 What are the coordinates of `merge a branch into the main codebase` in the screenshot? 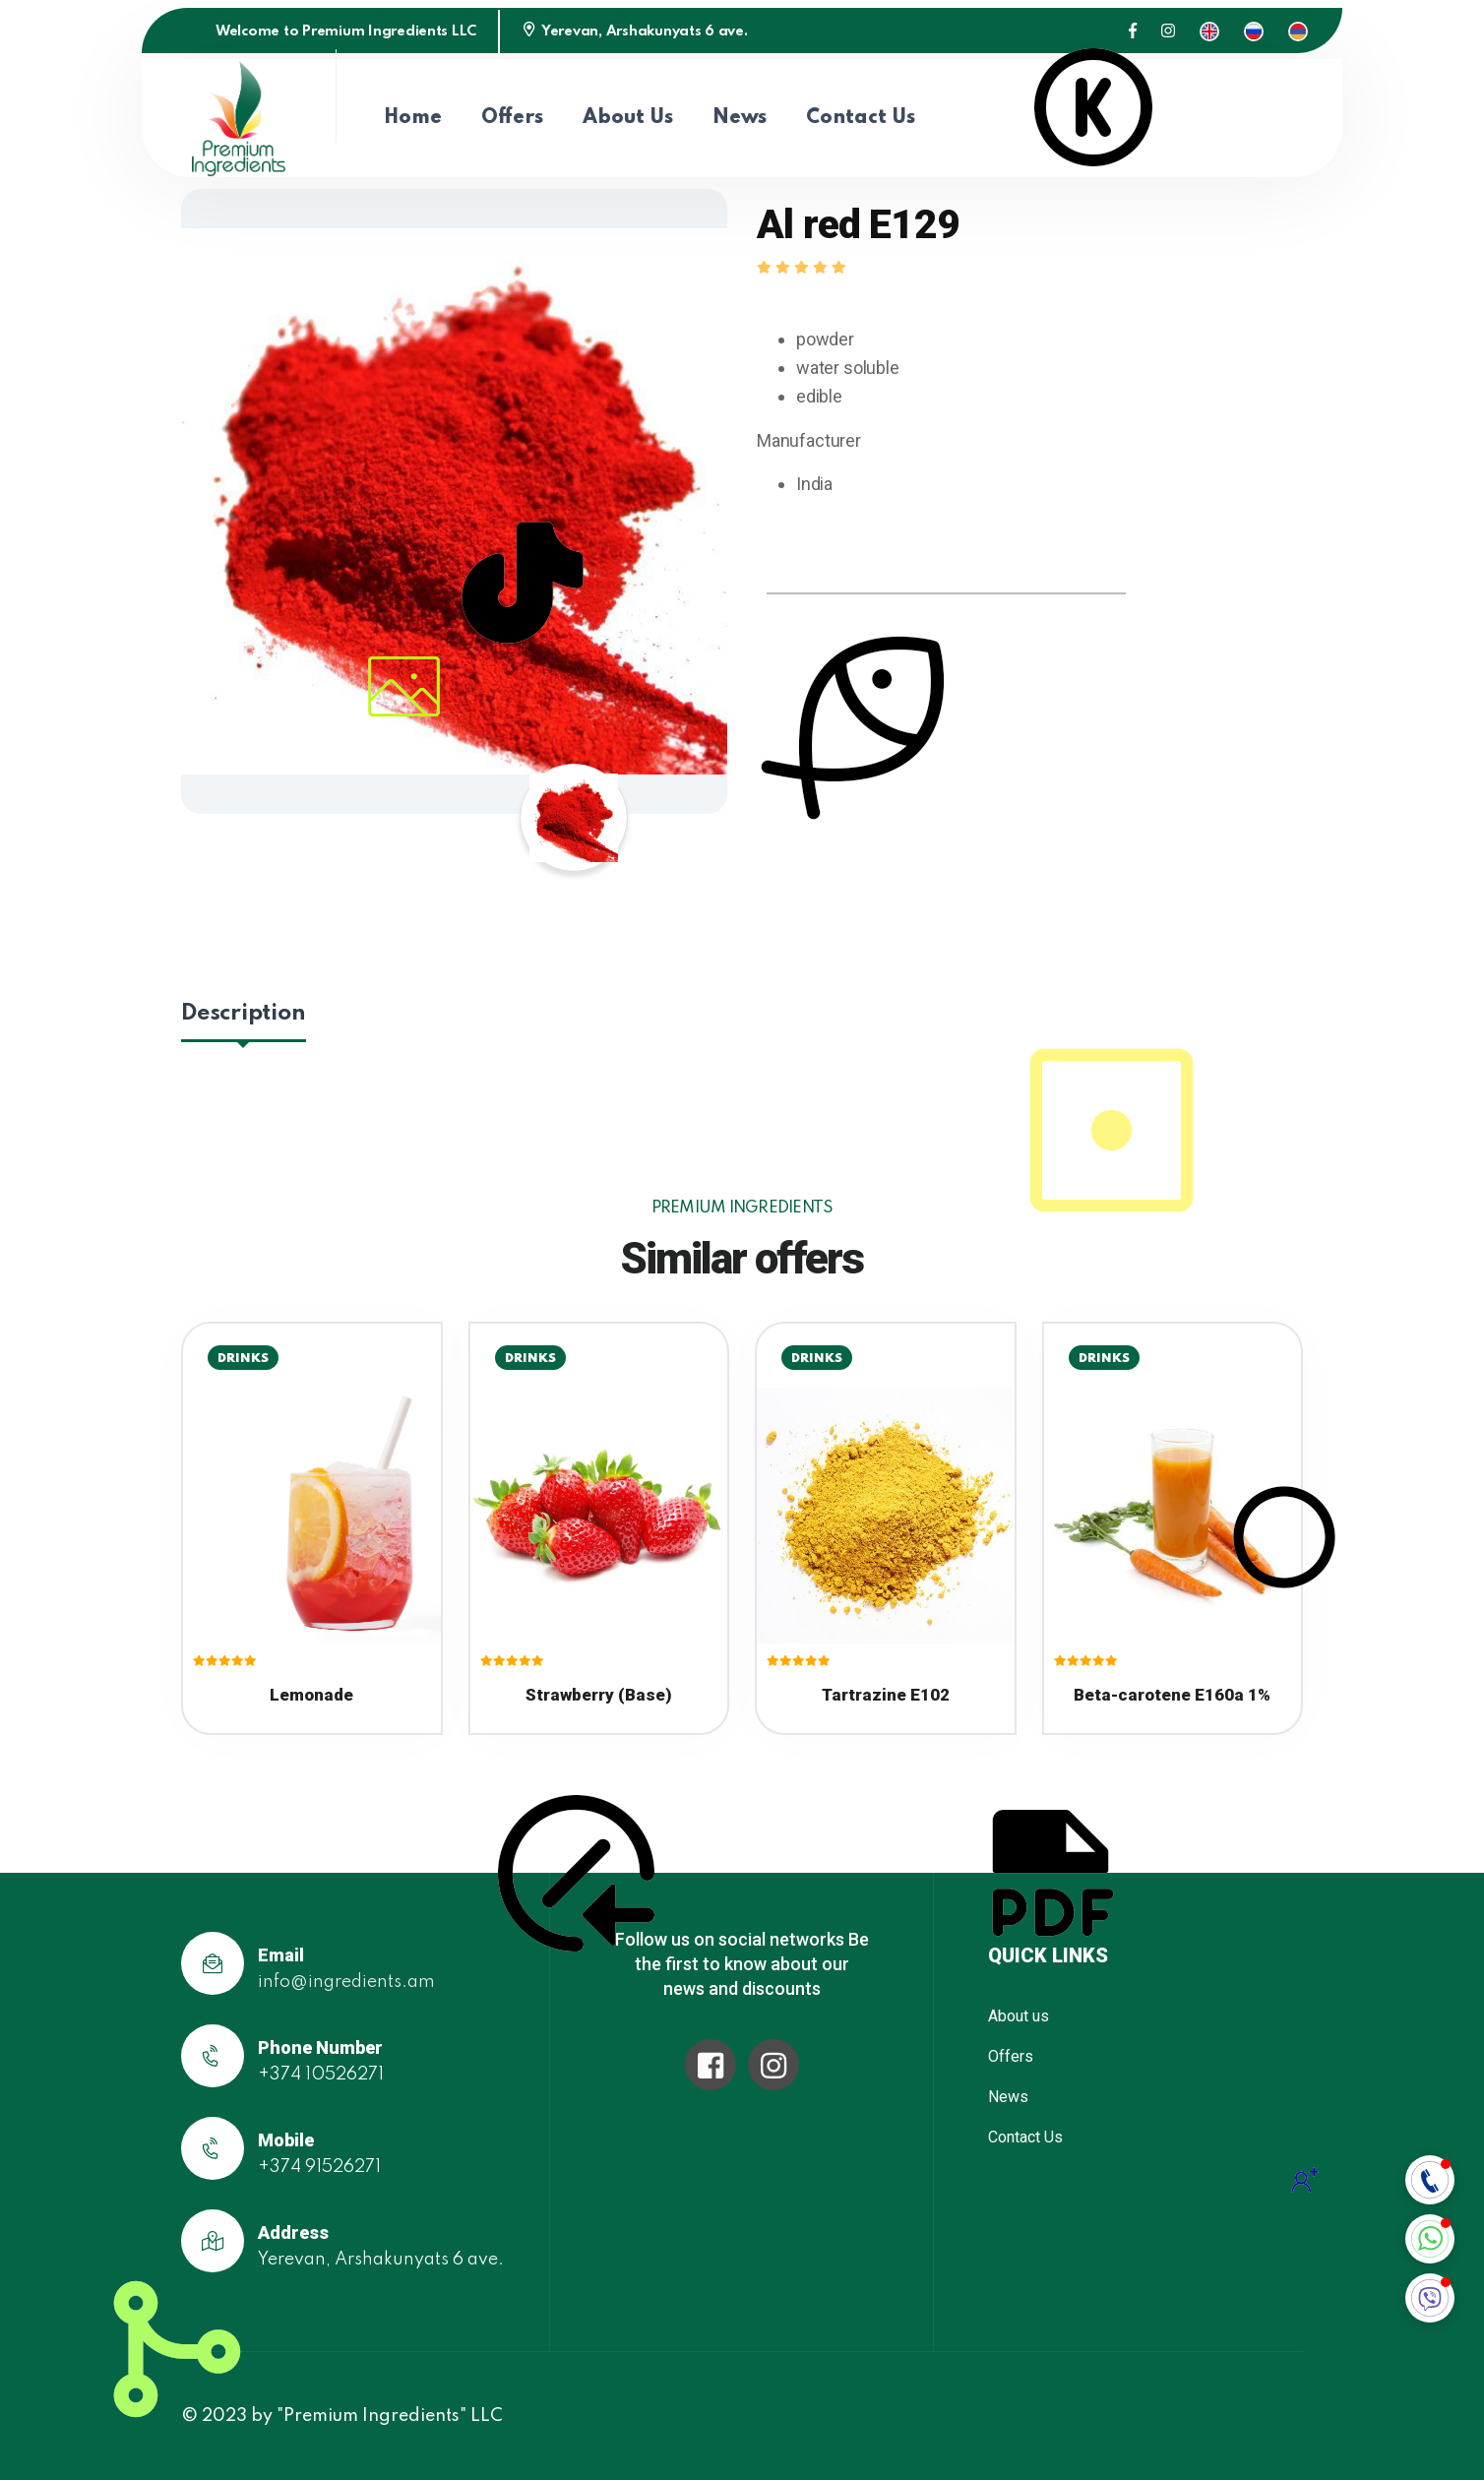 It's located at (172, 2349).